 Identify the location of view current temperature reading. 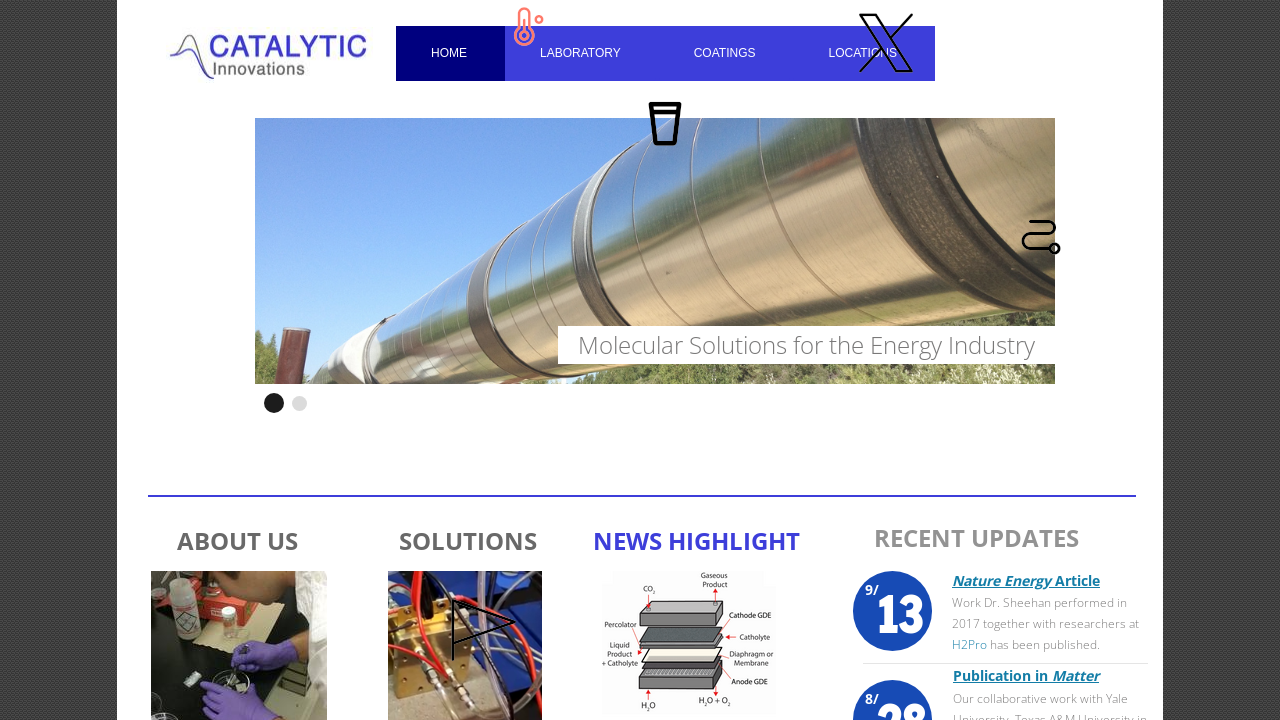
(525, 26).